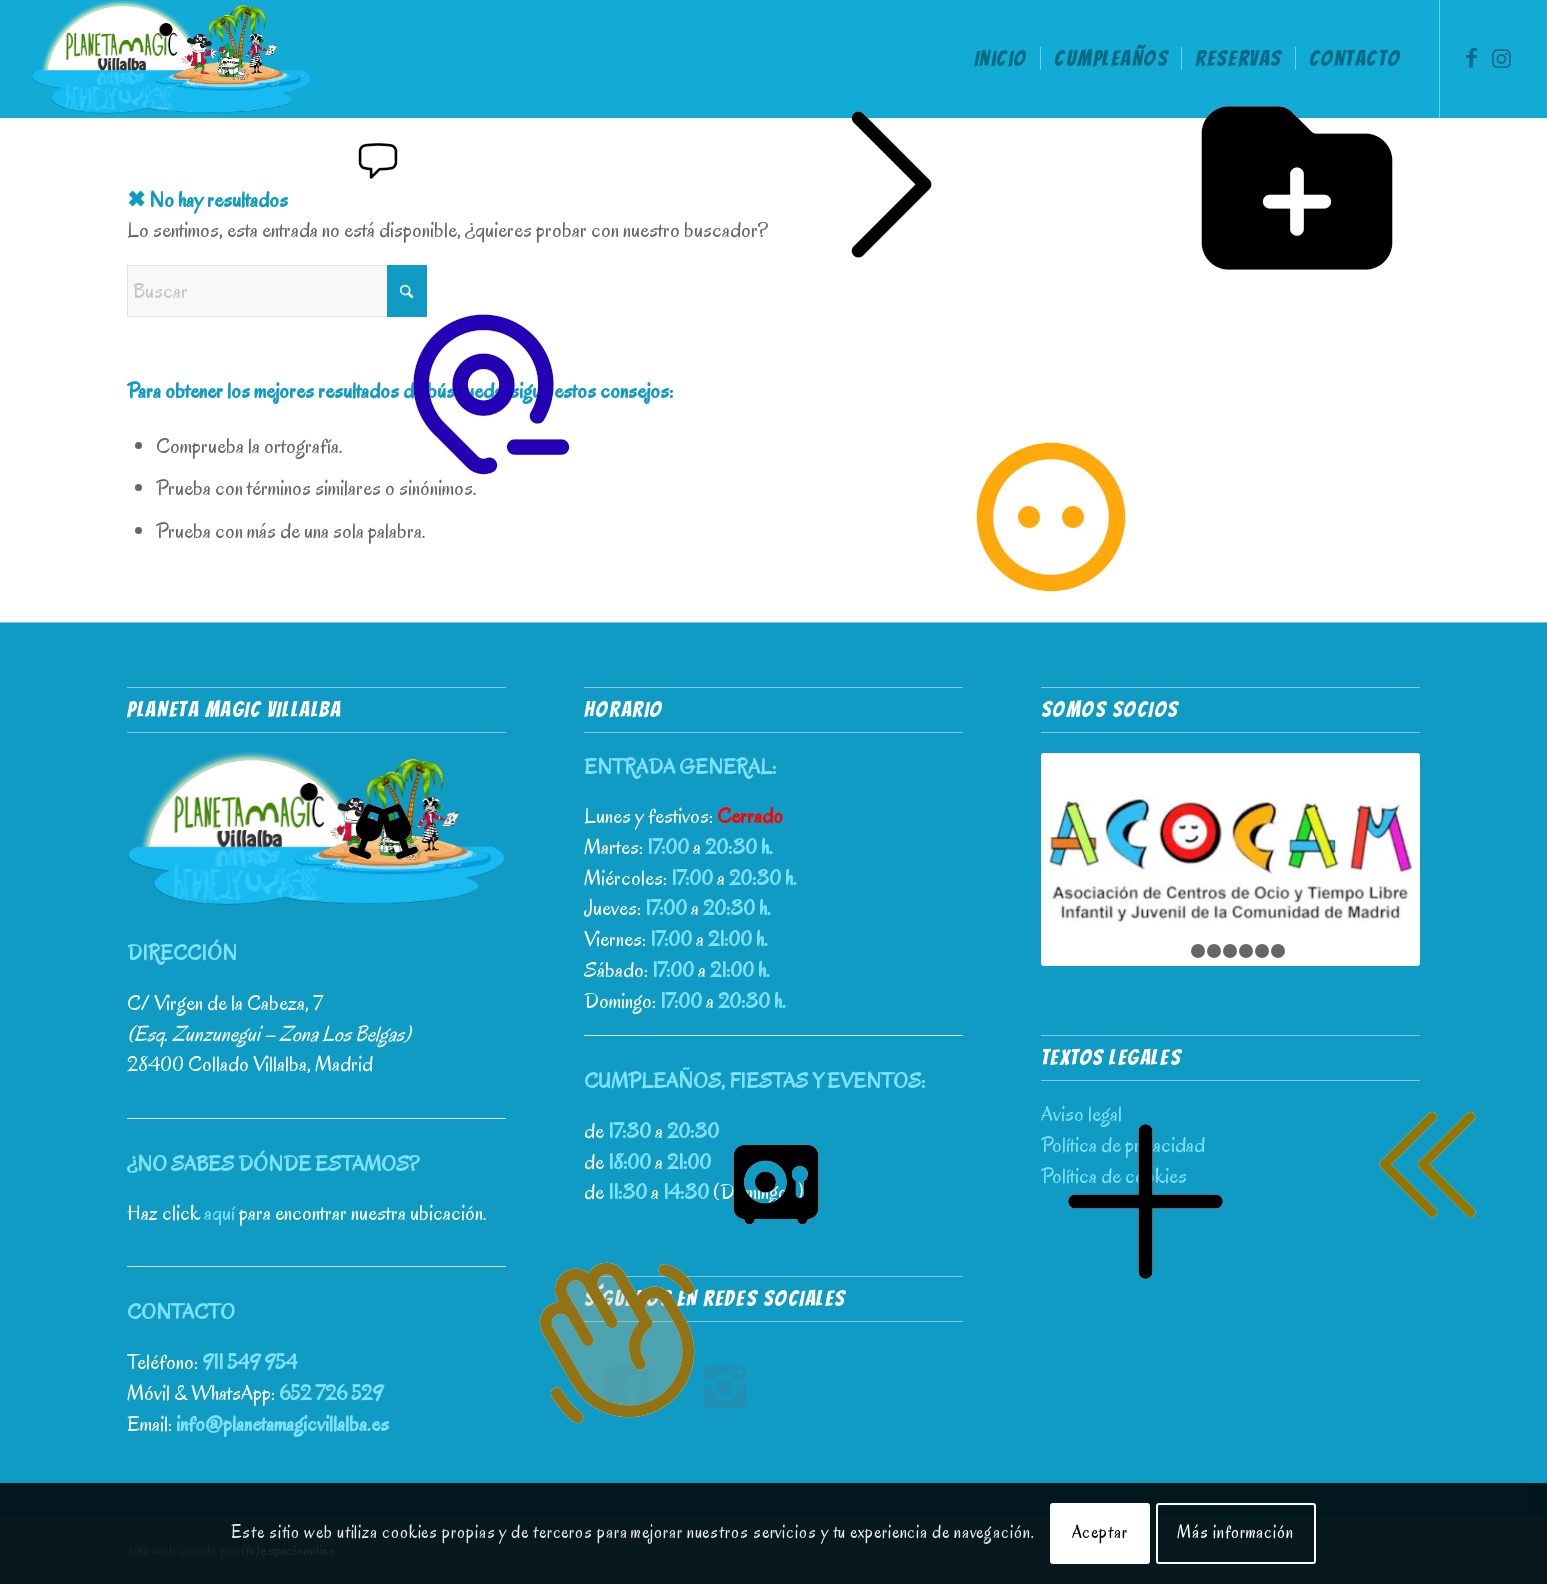 The image size is (1547, 1584). Describe the element at coordinates (1145, 1201) in the screenshot. I see `add a new item` at that location.